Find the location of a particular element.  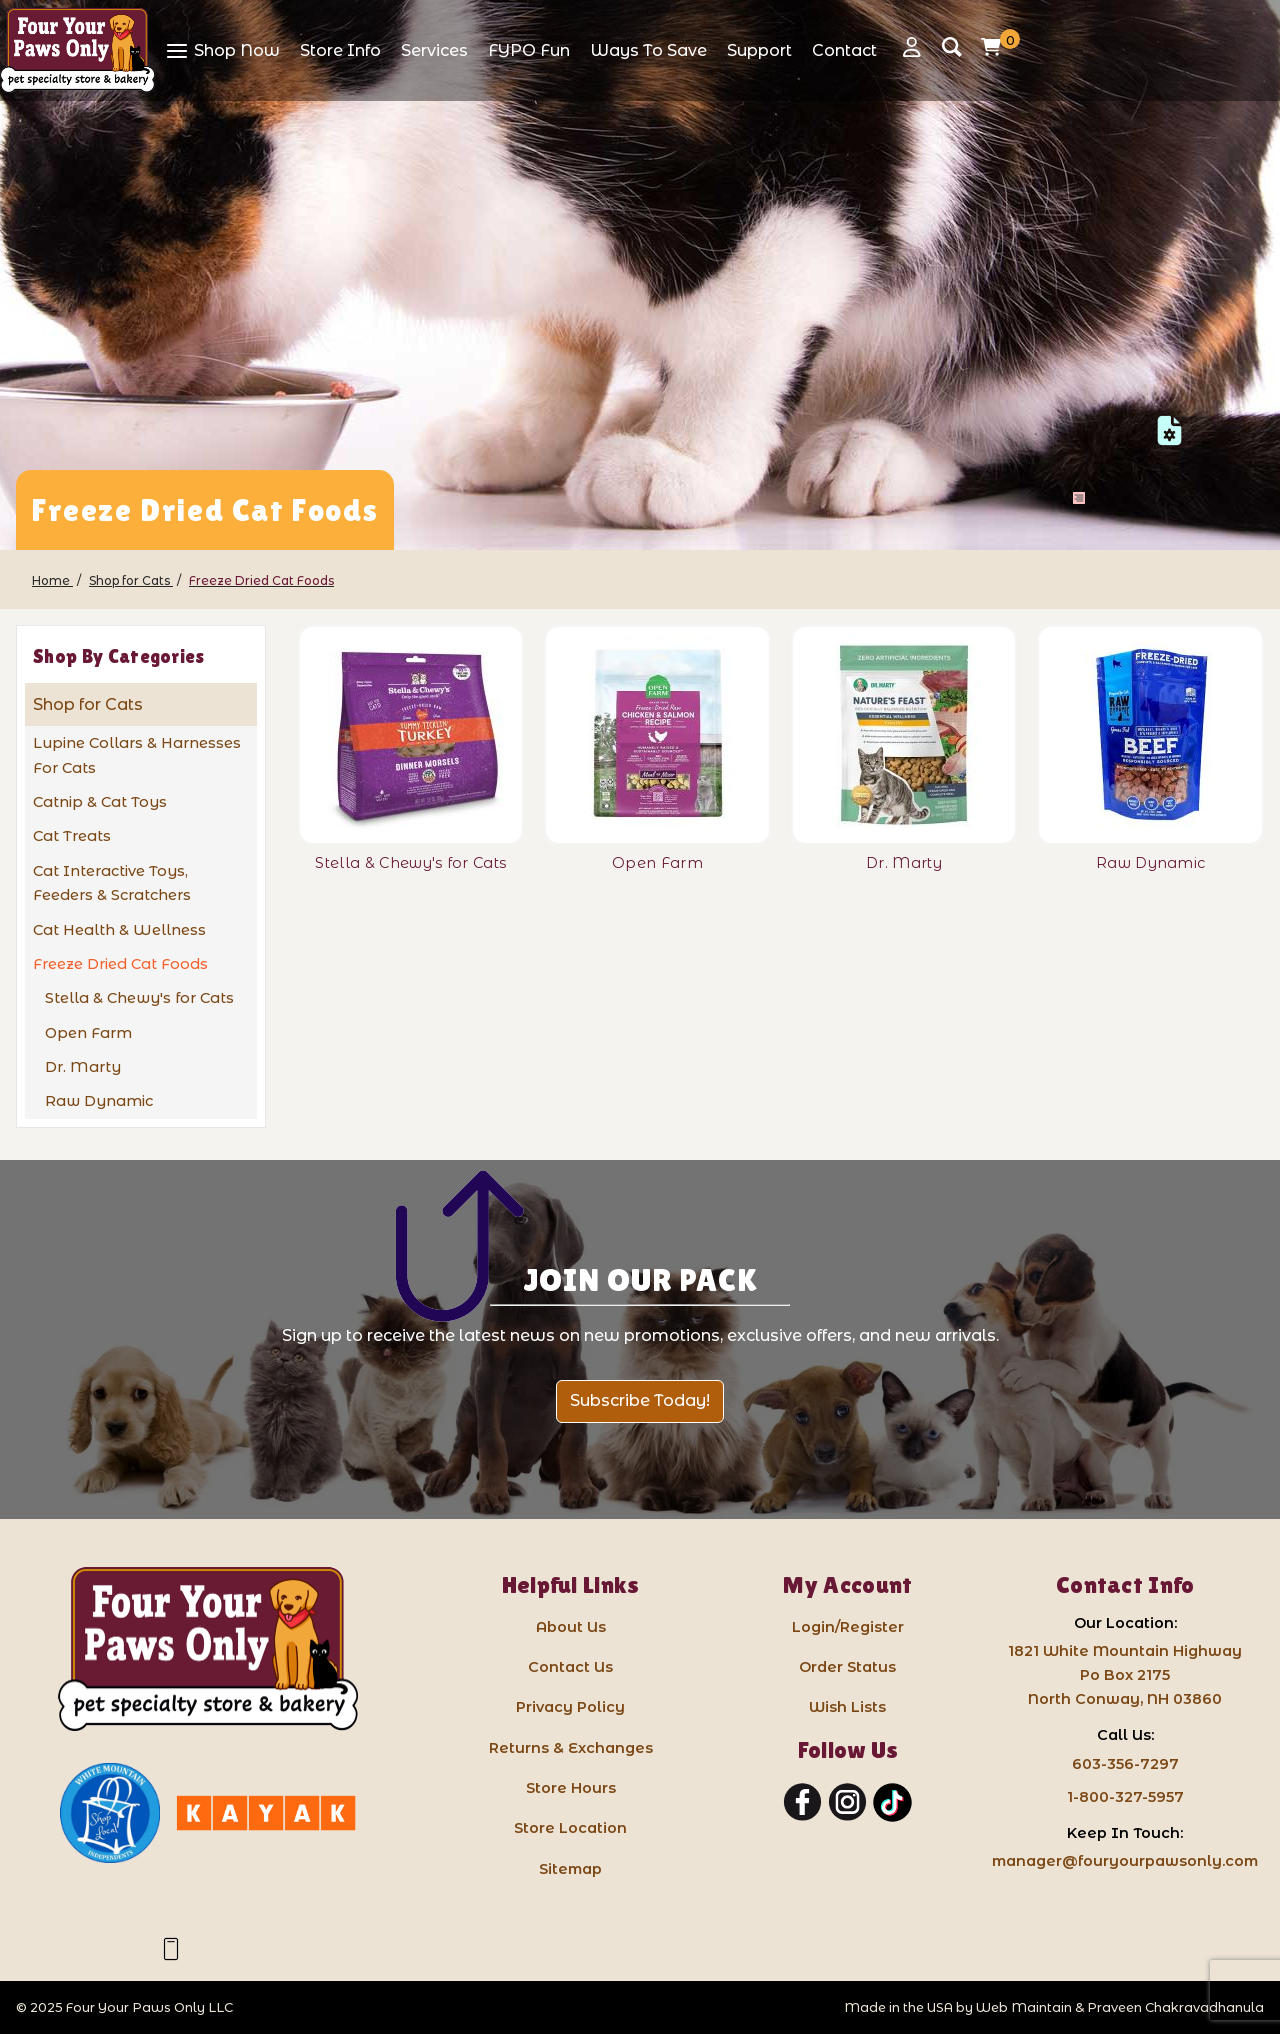

redo or repeat last action is located at coordinates (454, 1246).